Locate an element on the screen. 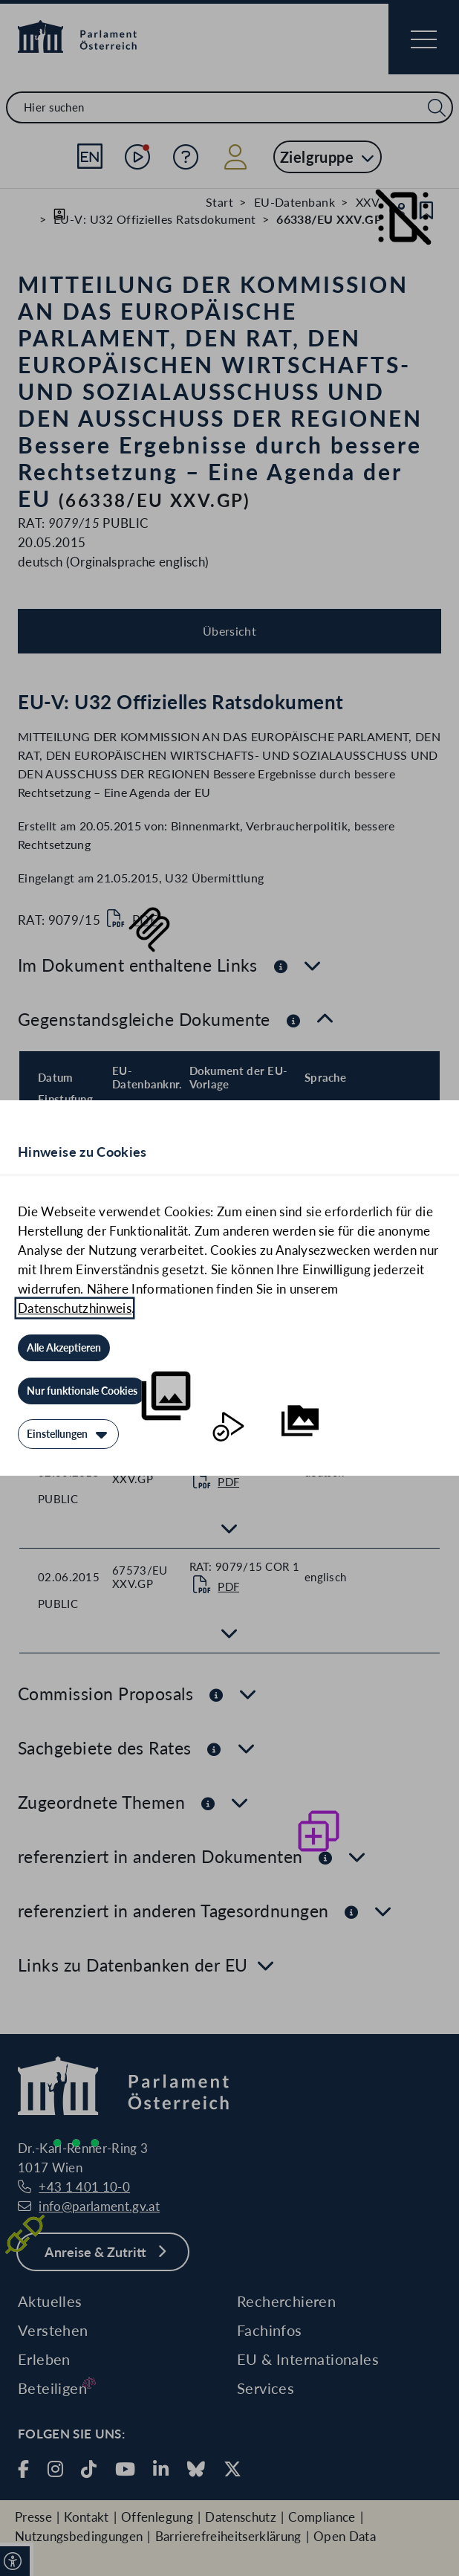  view photo collections or albums is located at coordinates (166, 1395).